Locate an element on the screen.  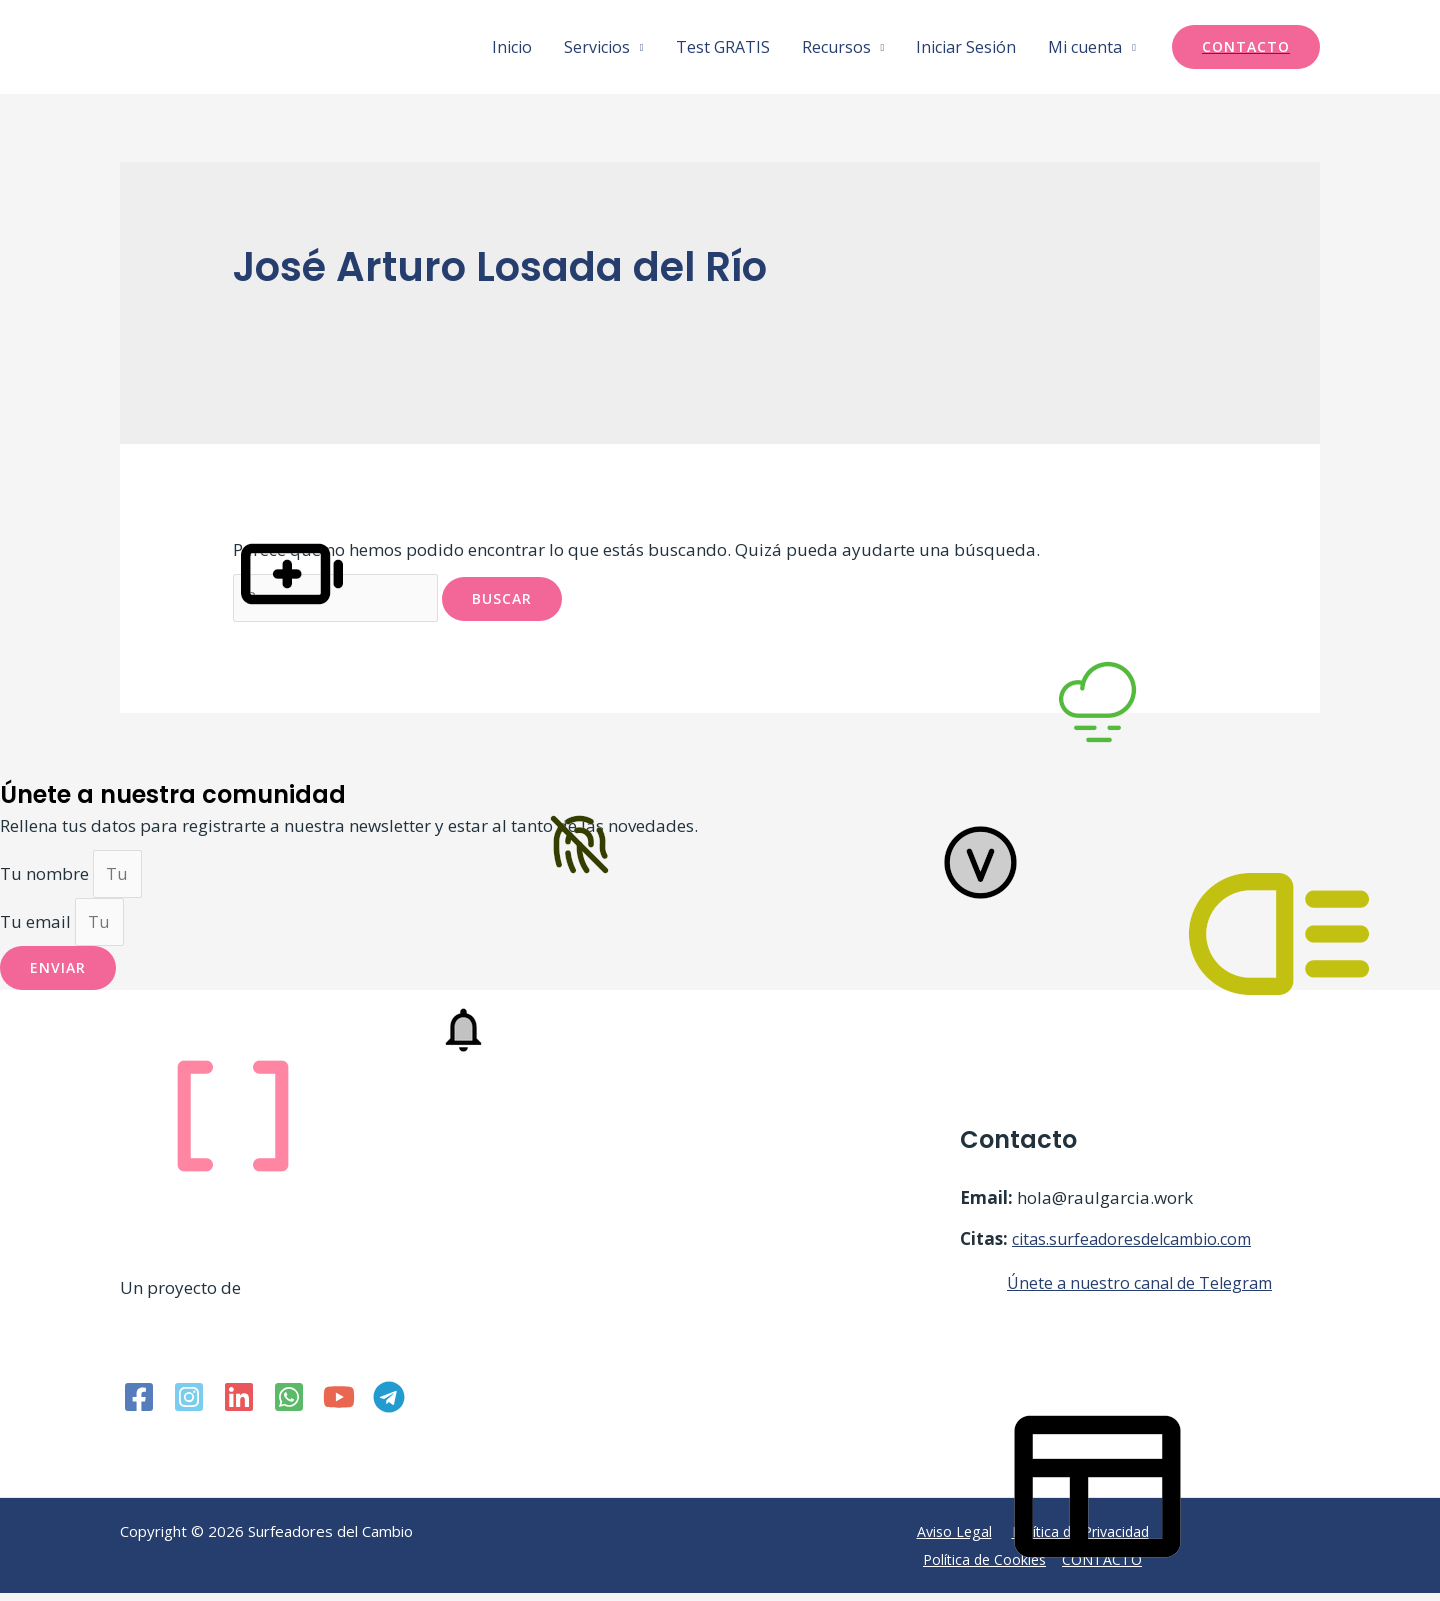
disable fingerprint authentication is located at coordinates (579, 844).